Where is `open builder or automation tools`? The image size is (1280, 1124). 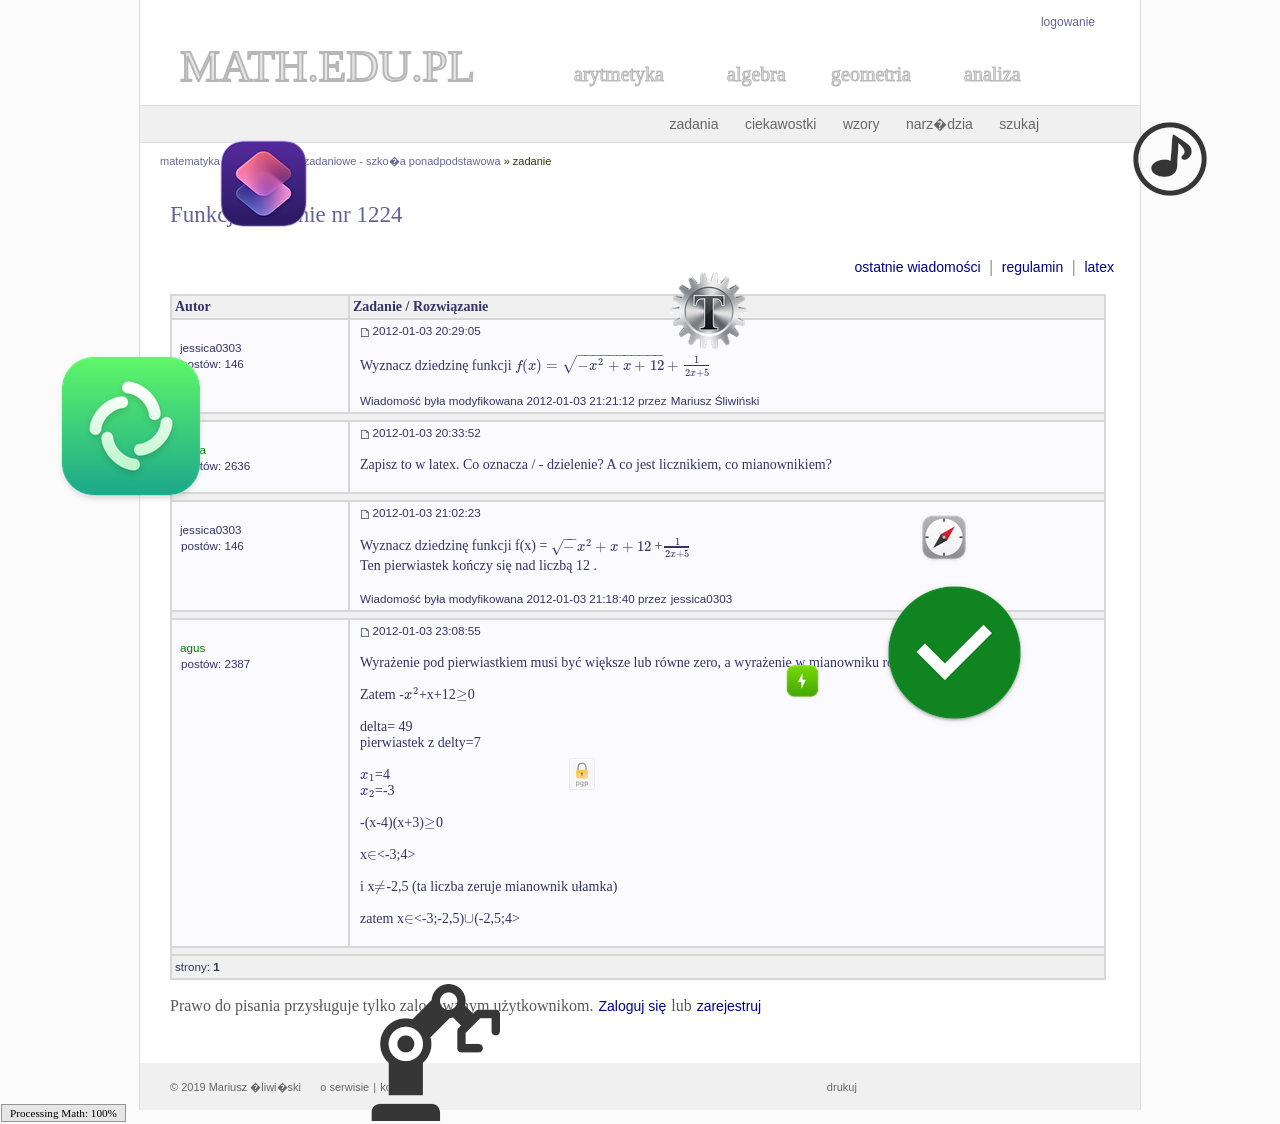 open builder or automation tools is located at coordinates (431, 1052).